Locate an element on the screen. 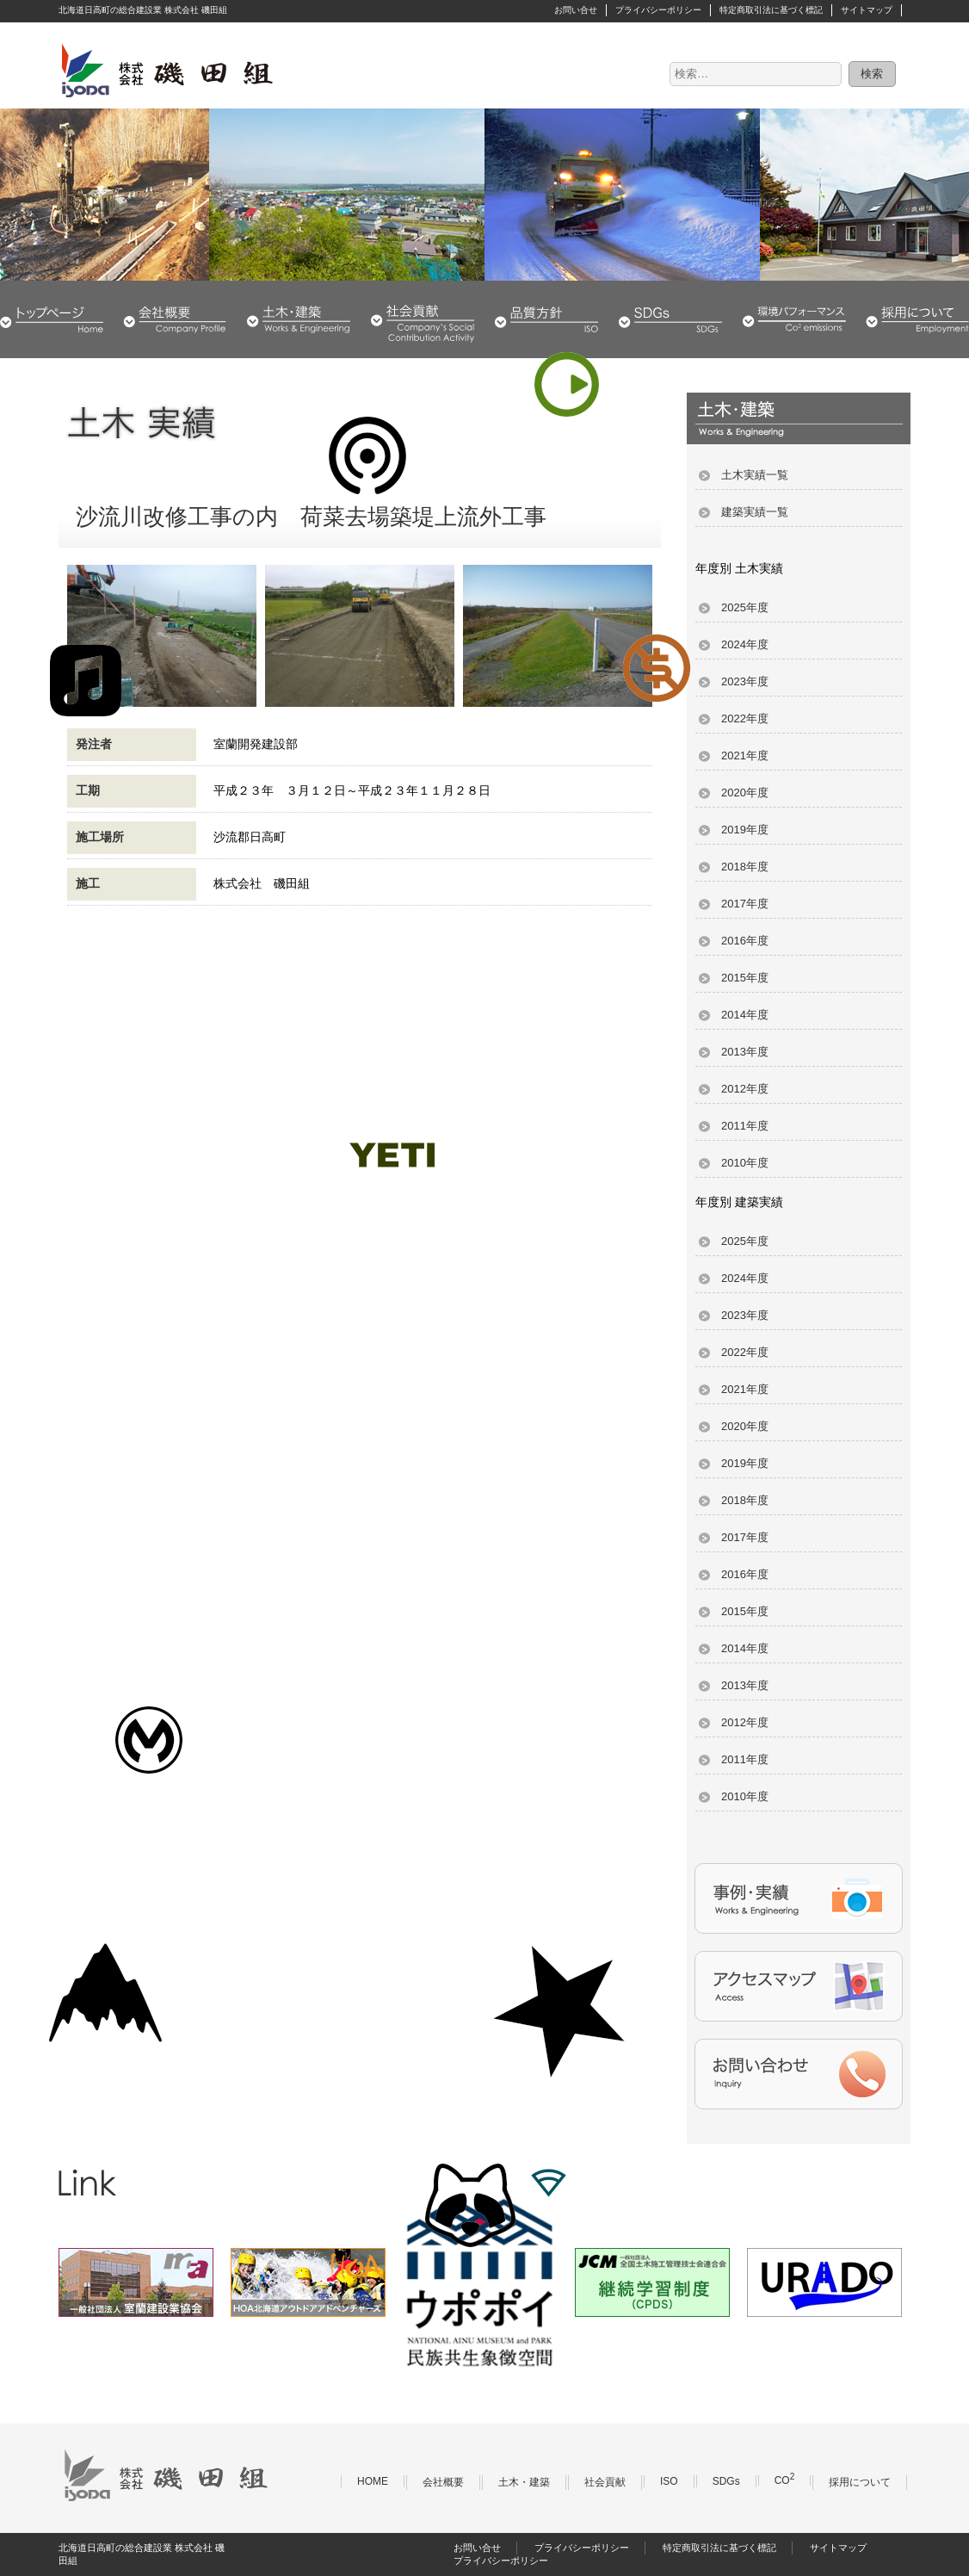 The image size is (969, 2576). access riseup secure email and communication services is located at coordinates (559, 2011).